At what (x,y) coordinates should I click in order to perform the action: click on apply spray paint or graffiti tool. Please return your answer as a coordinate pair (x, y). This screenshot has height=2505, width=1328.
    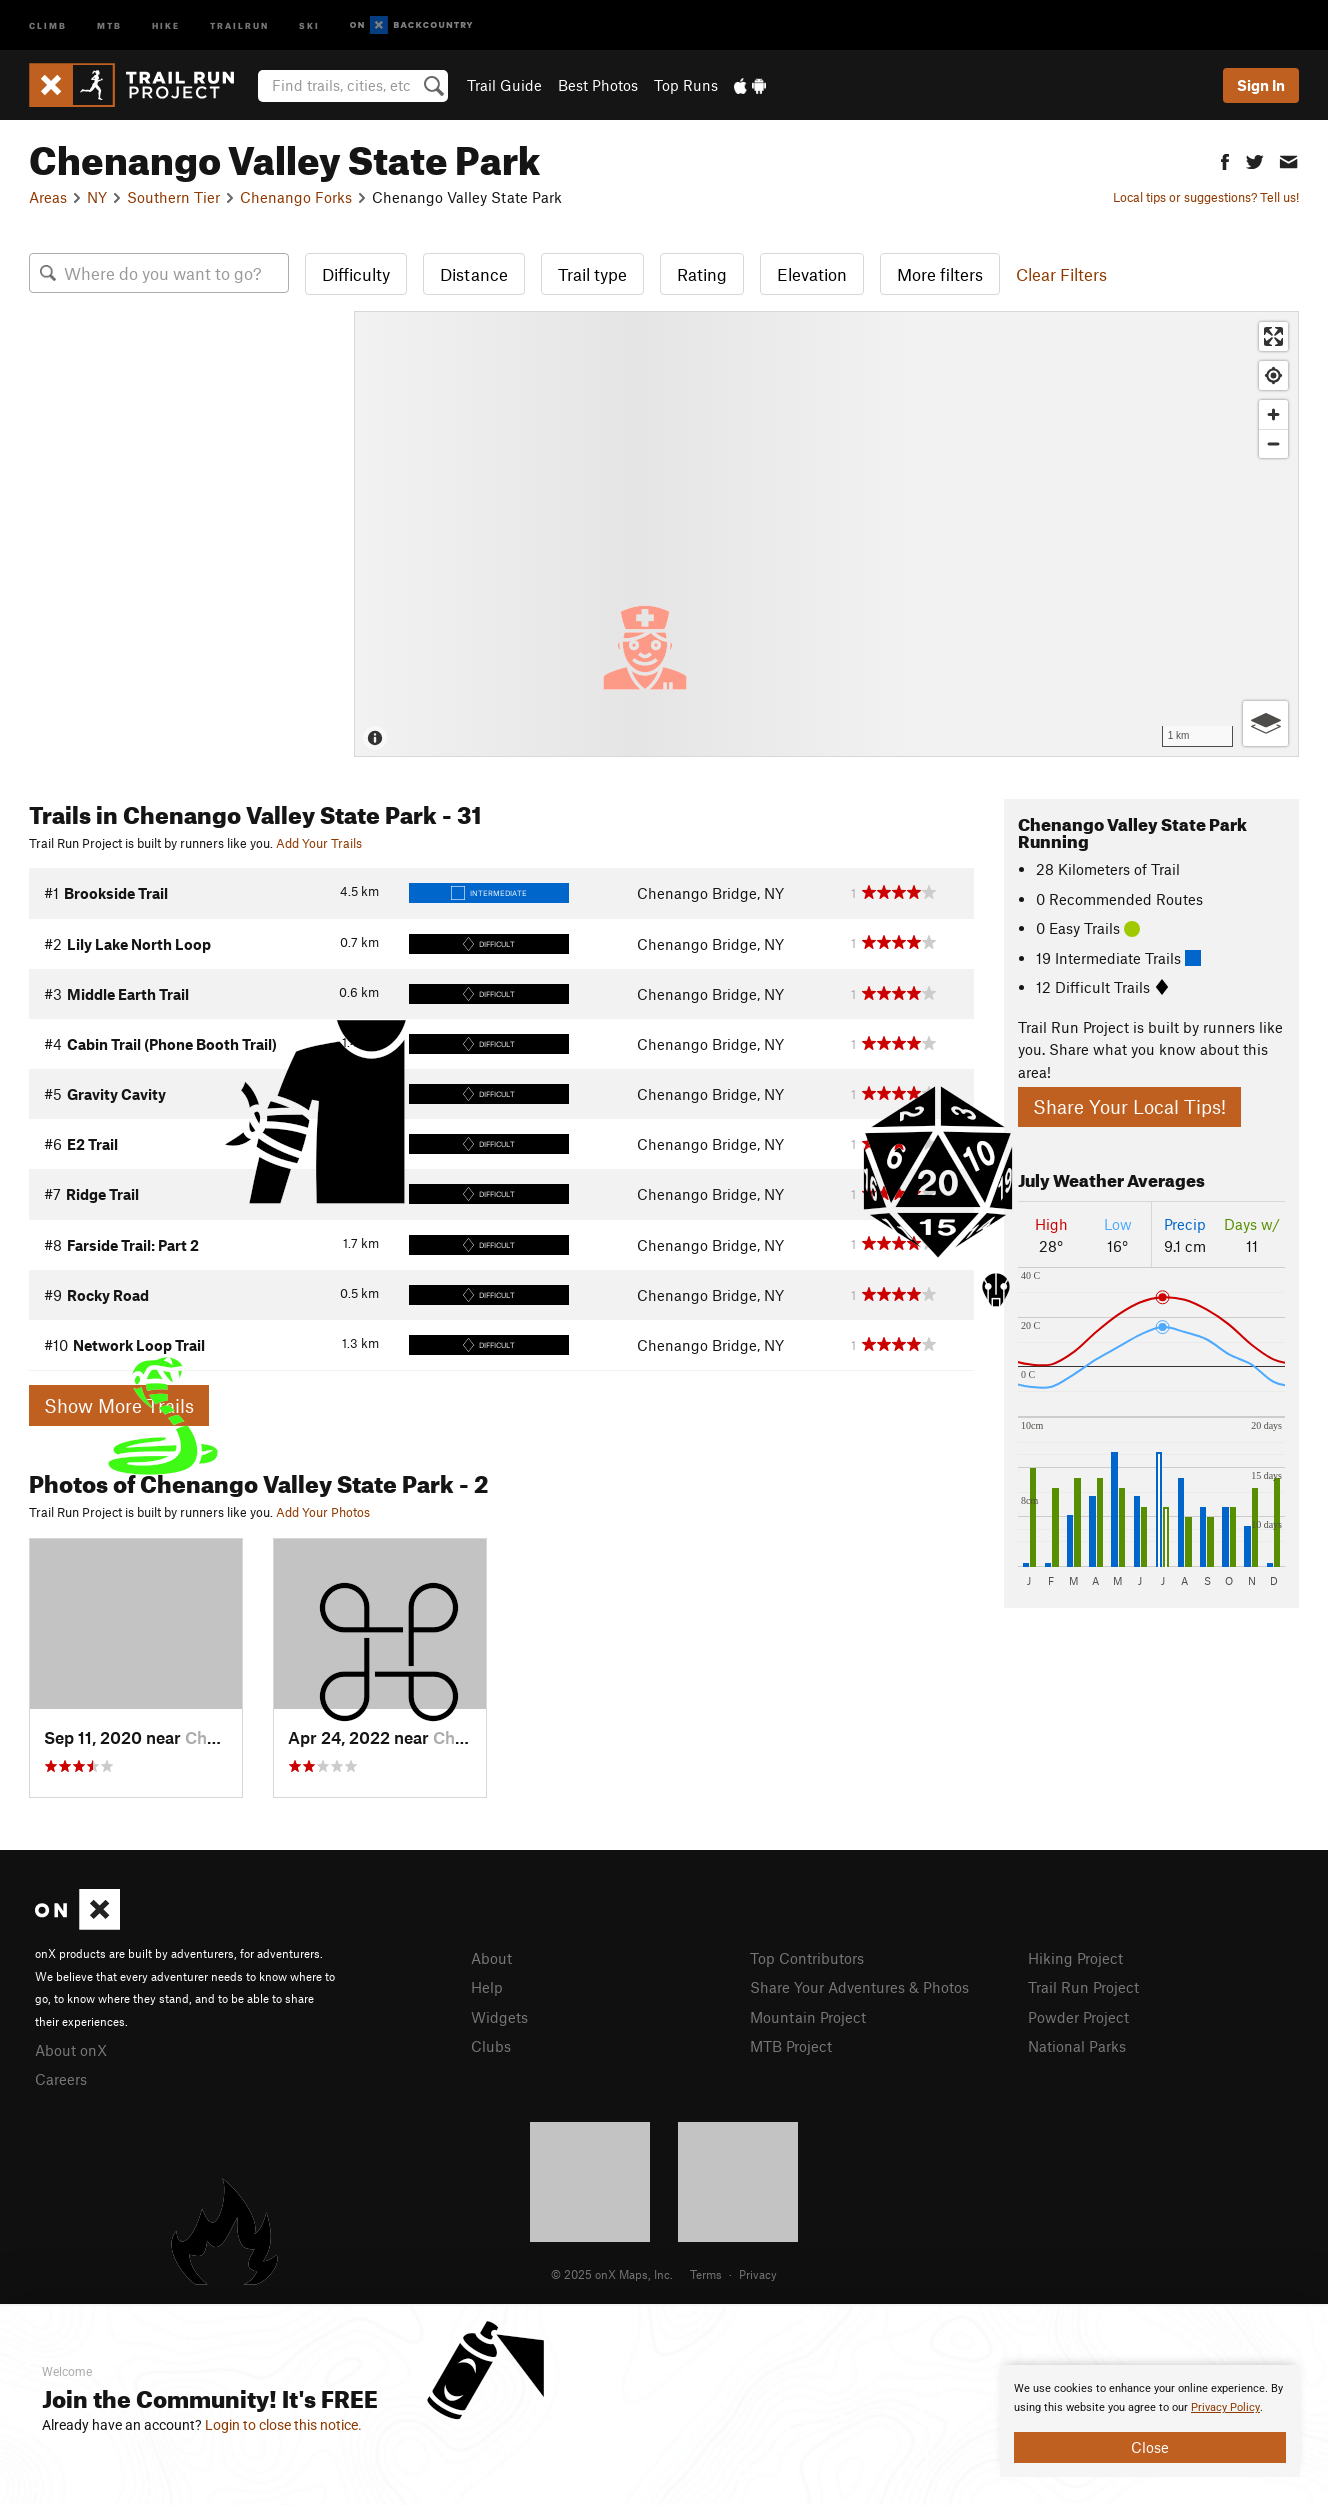
    Looking at the image, I should click on (485, 2373).